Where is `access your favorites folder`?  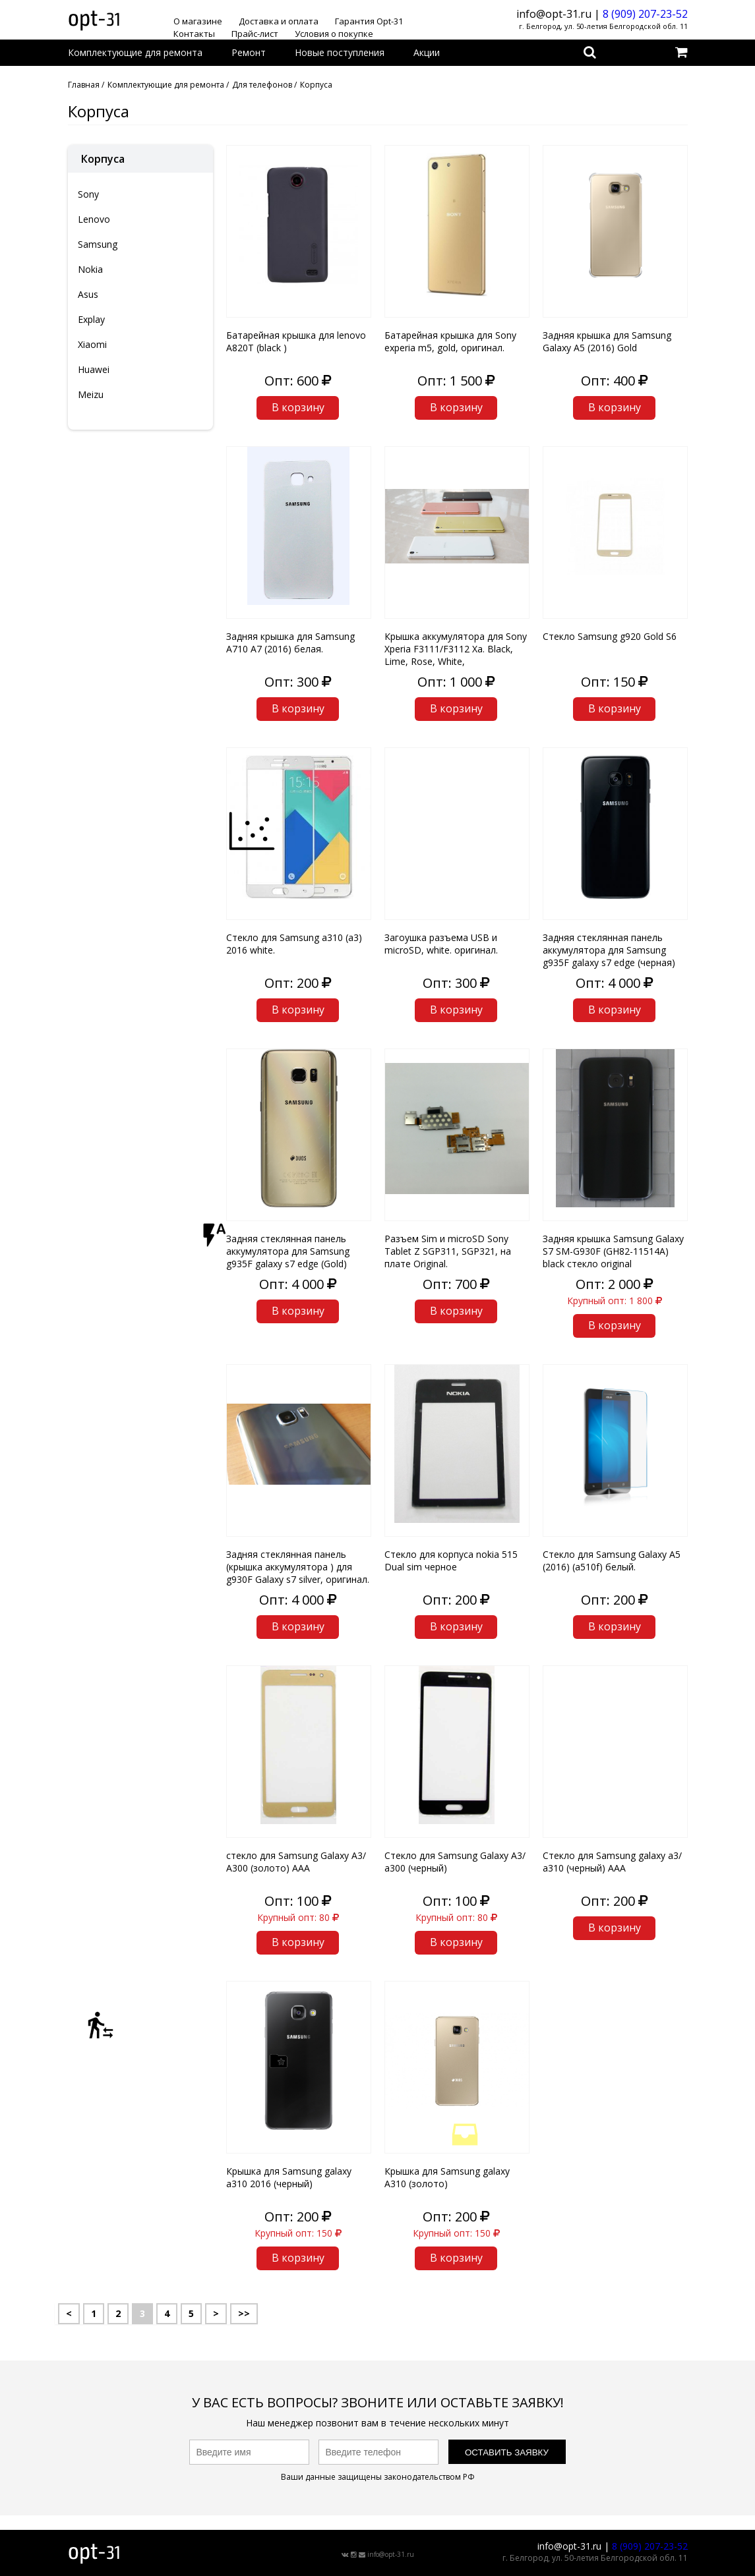 access your favorites folder is located at coordinates (278, 2061).